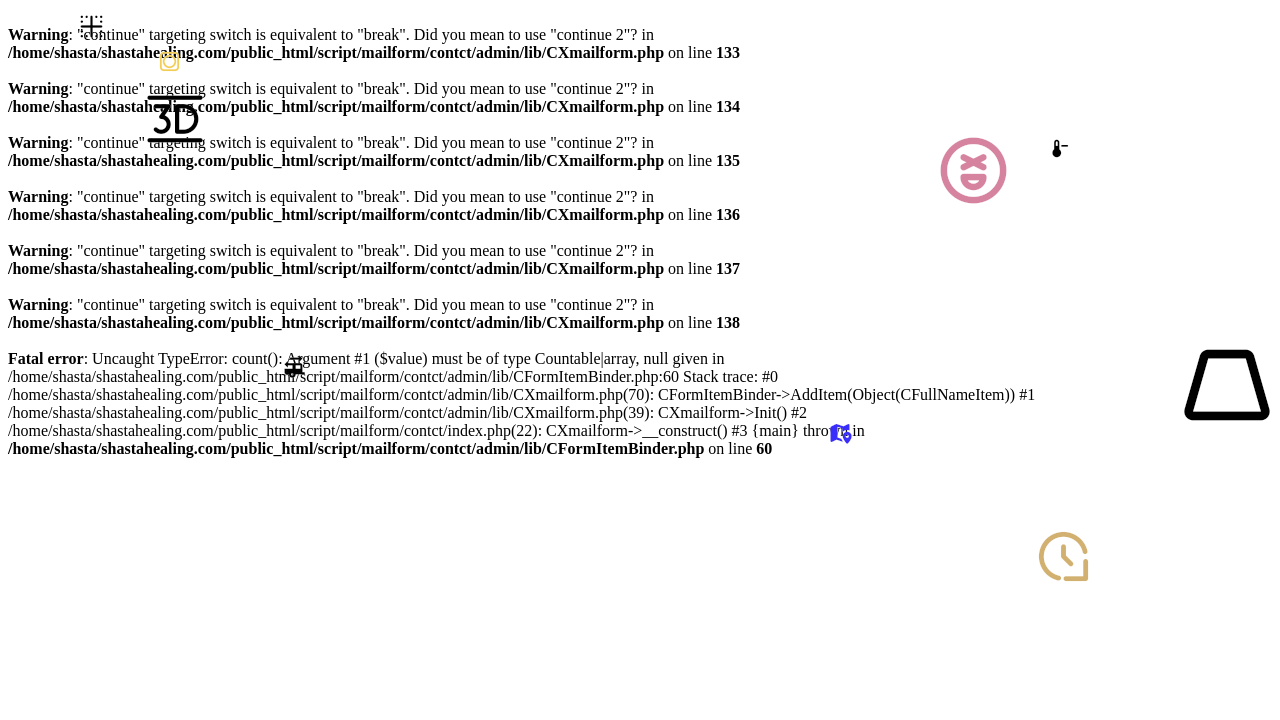 Image resolution: width=1280 pixels, height=720 pixels. What do you see at coordinates (1058, 148) in the screenshot?
I see `decrease temperature setting` at bounding box center [1058, 148].